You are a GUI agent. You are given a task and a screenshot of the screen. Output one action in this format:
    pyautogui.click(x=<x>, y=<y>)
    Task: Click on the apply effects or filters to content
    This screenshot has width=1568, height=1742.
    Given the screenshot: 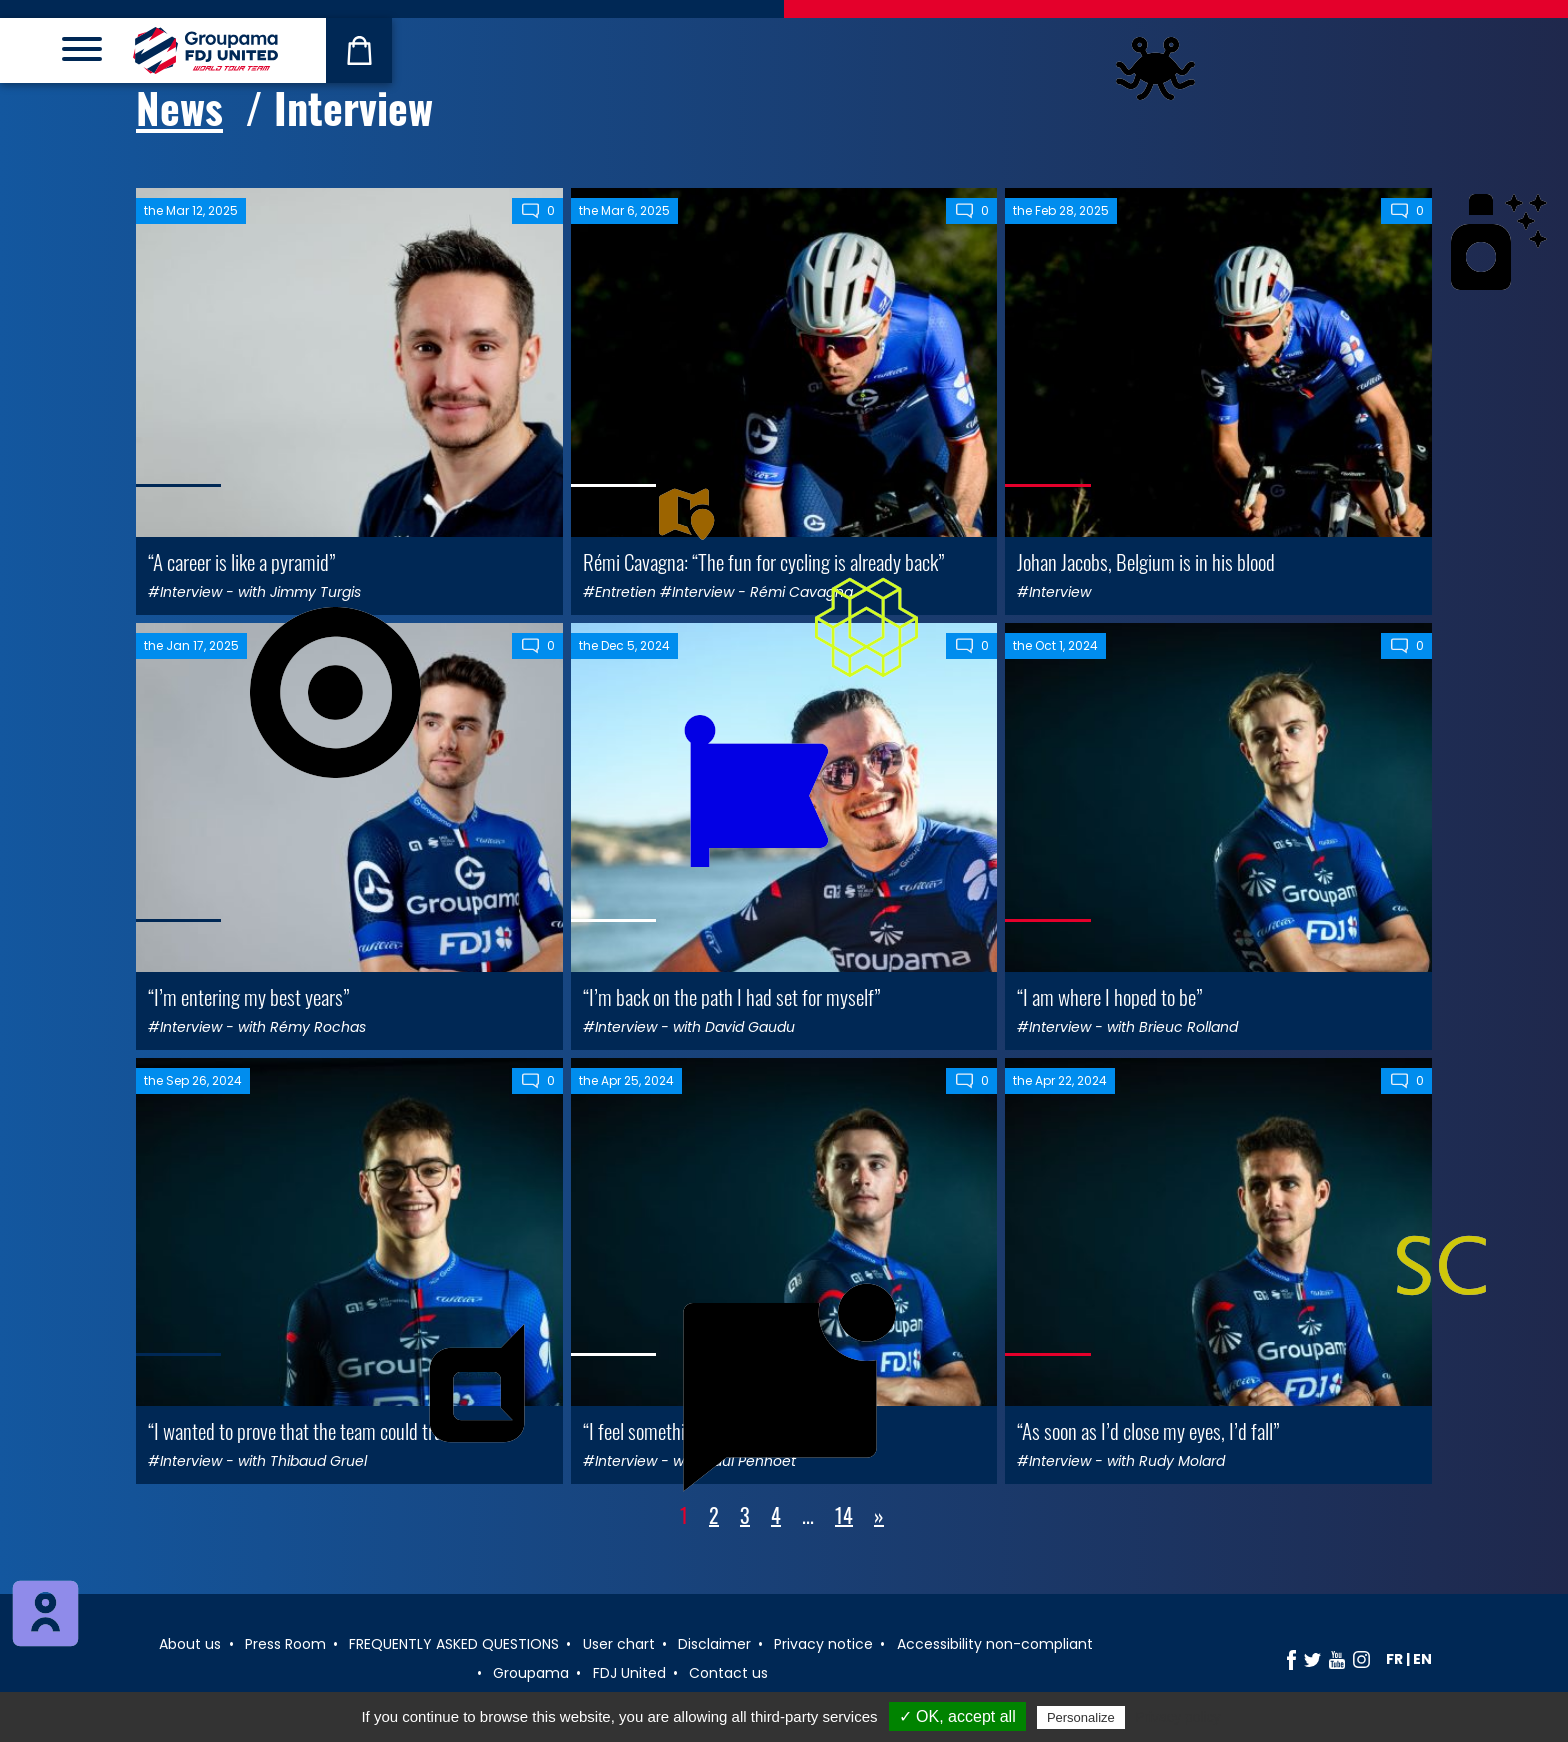 What is the action you would take?
    pyautogui.click(x=1493, y=242)
    